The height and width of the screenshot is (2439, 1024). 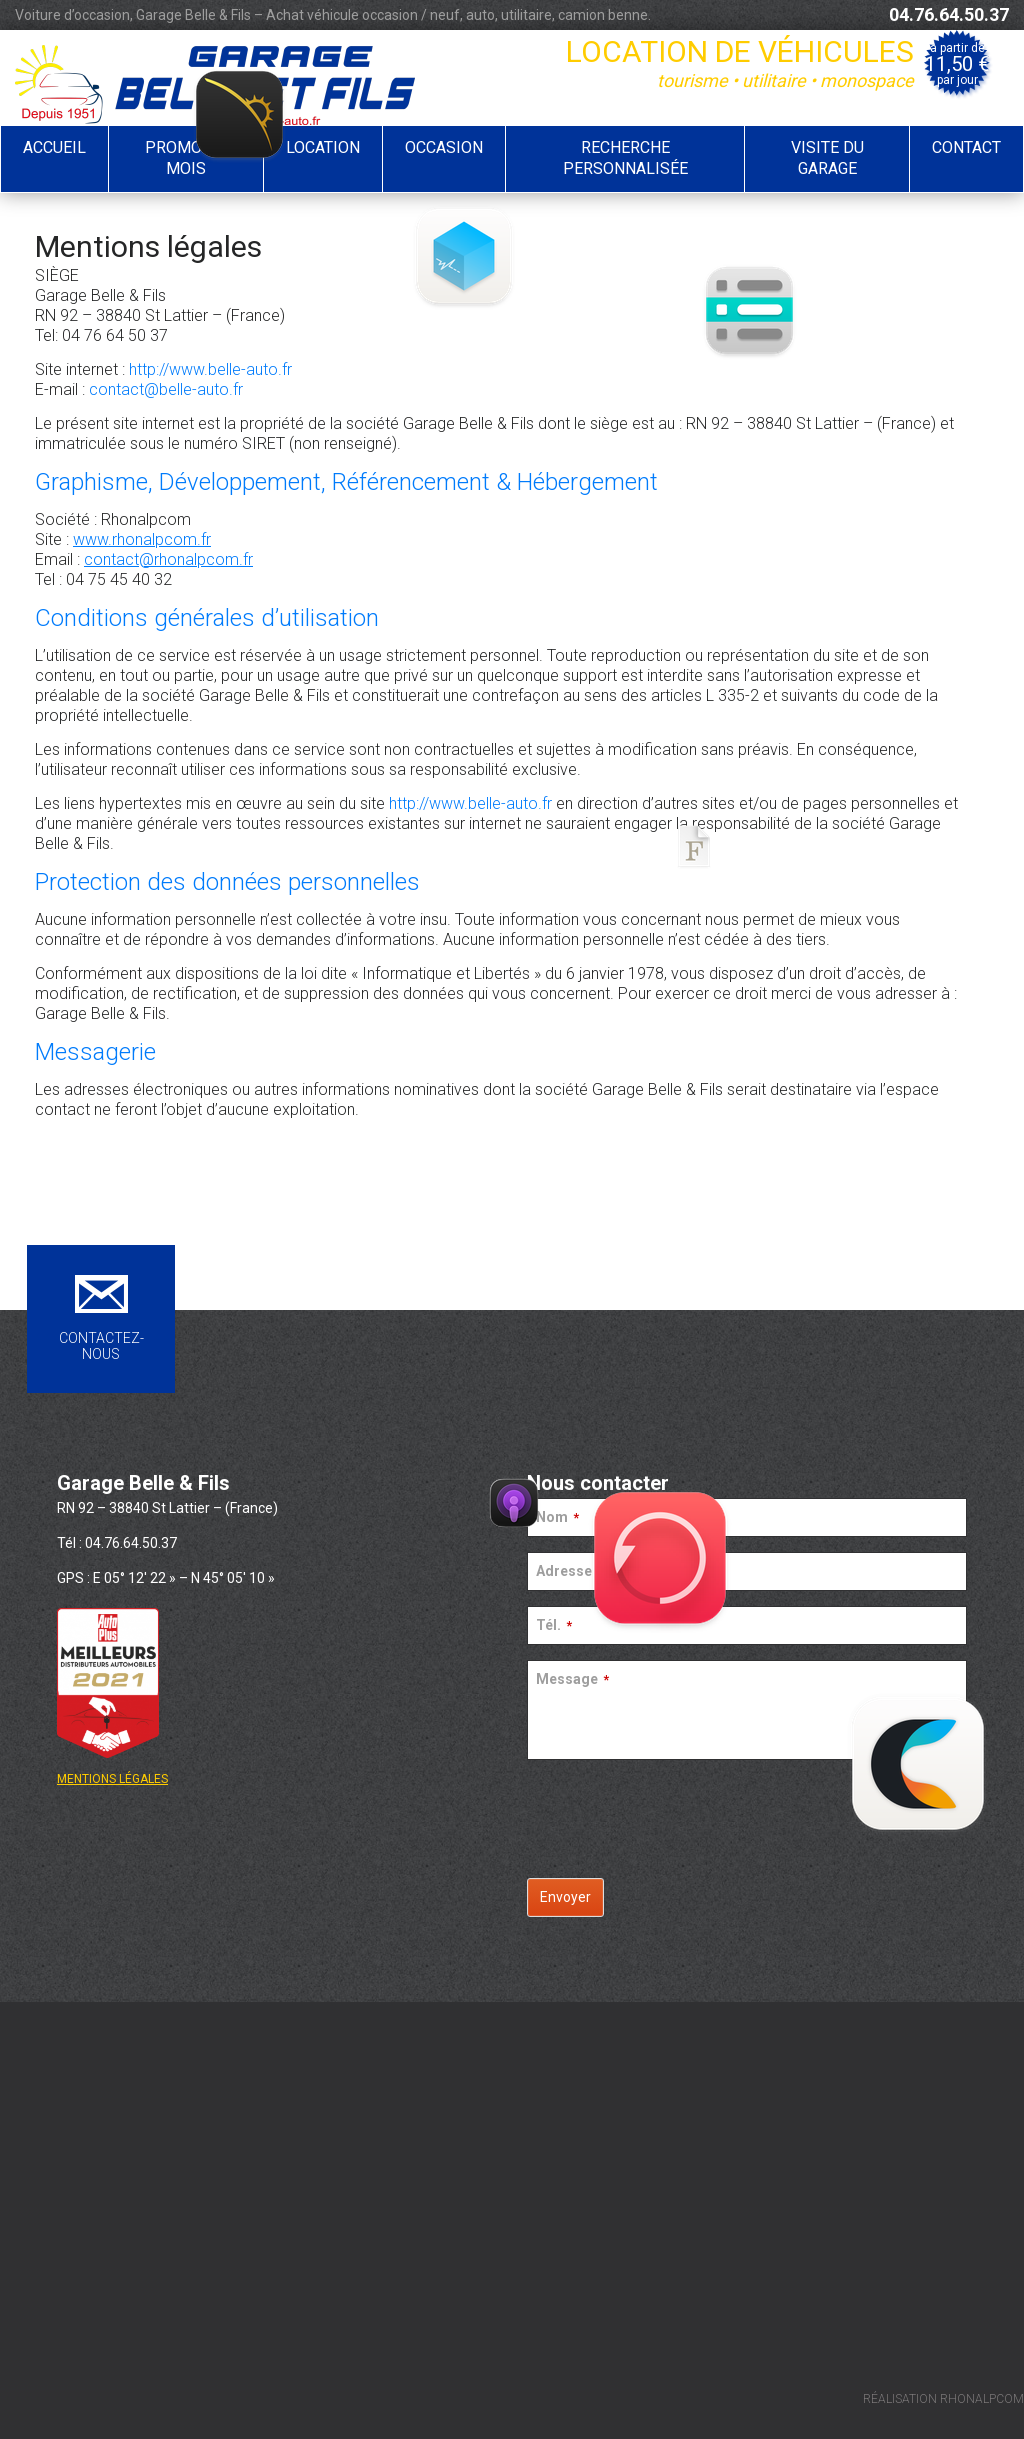 I want to click on launch the starbound game, so click(x=239, y=114).